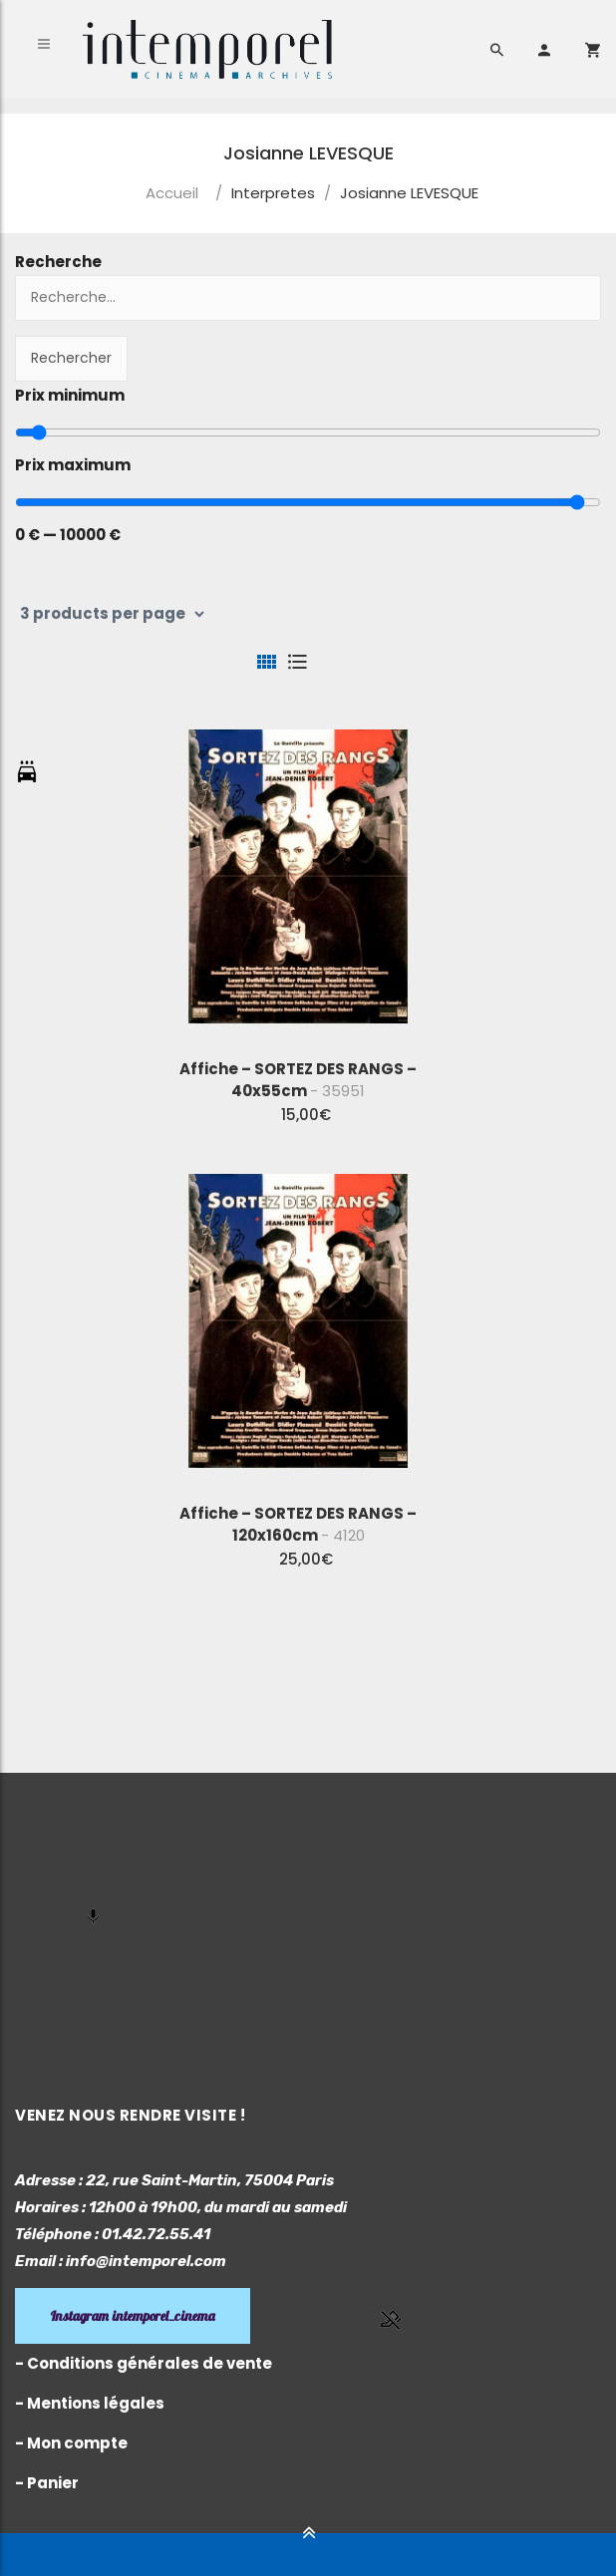  What do you see at coordinates (391, 2319) in the screenshot?
I see `indicates a restricted area where stepping is prohibited` at bounding box center [391, 2319].